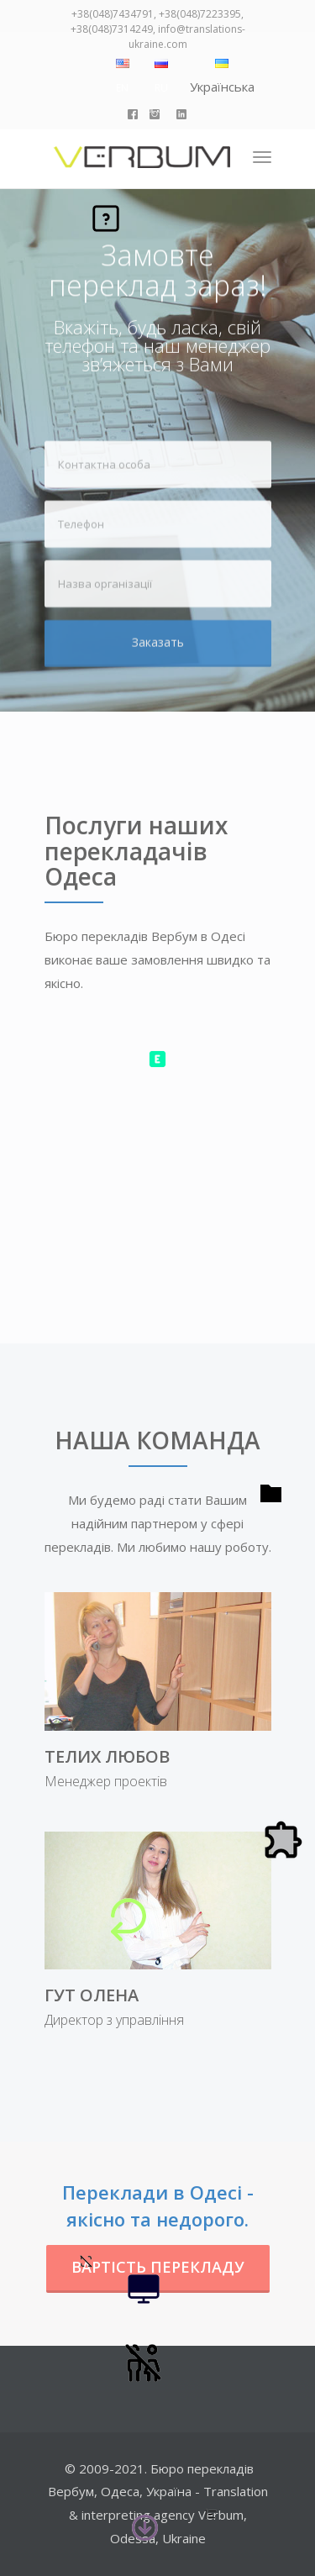 The width and height of the screenshot is (315, 2576). Describe the element at coordinates (86, 2261) in the screenshot. I see `maximize view is currently disabled` at that location.